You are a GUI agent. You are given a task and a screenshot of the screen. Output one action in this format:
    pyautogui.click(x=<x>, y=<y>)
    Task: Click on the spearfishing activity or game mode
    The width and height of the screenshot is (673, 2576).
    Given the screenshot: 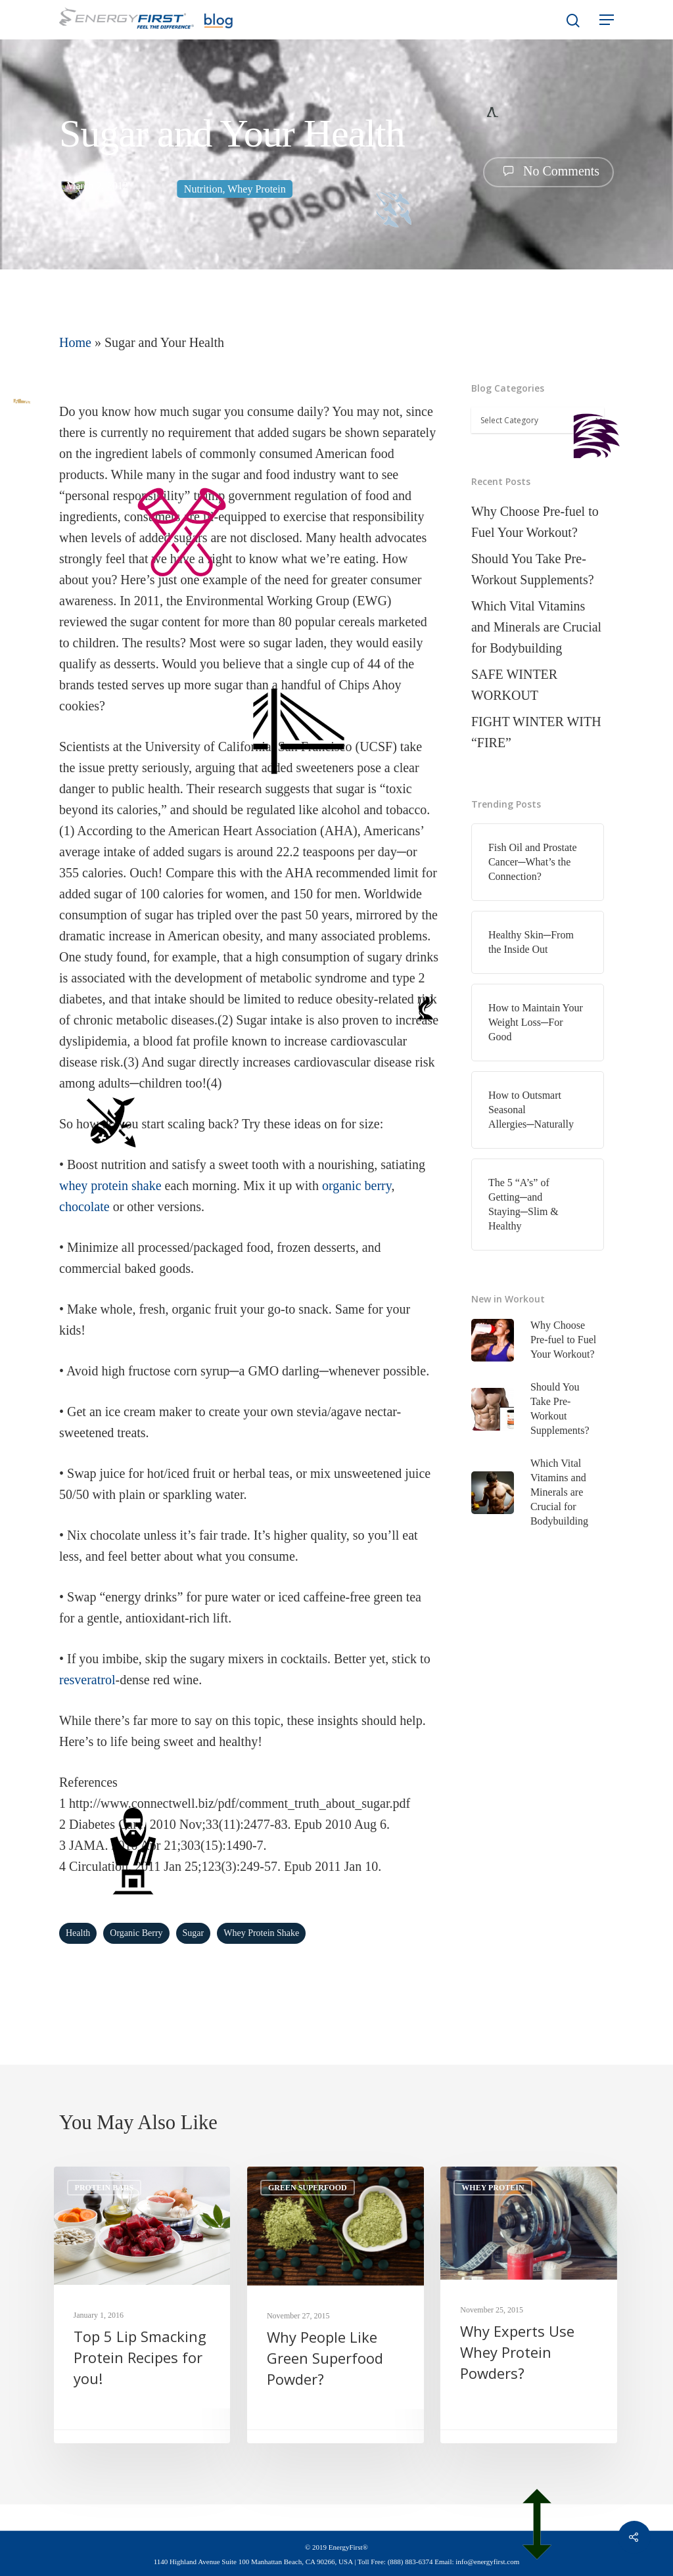 What is the action you would take?
    pyautogui.click(x=111, y=1122)
    